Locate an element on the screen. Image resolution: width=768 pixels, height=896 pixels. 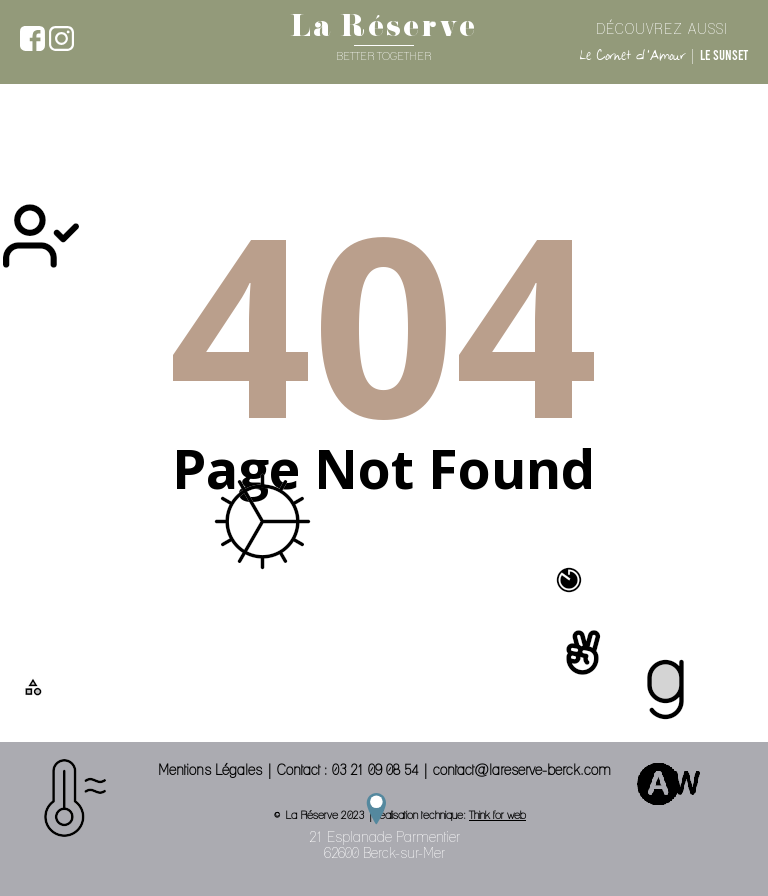
toggle automatic white balance is located at coordinates (669, 784).